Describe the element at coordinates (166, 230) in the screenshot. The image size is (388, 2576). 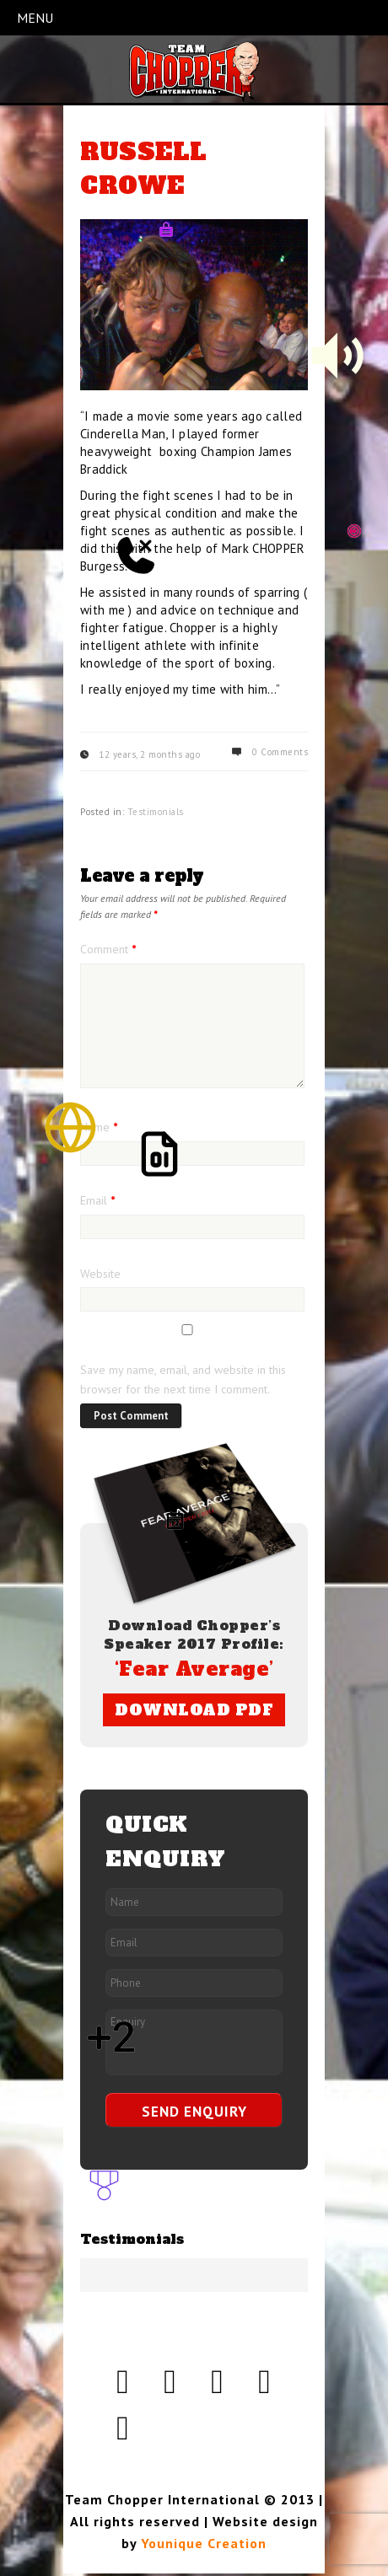
I see `secure or locked content` at that location.